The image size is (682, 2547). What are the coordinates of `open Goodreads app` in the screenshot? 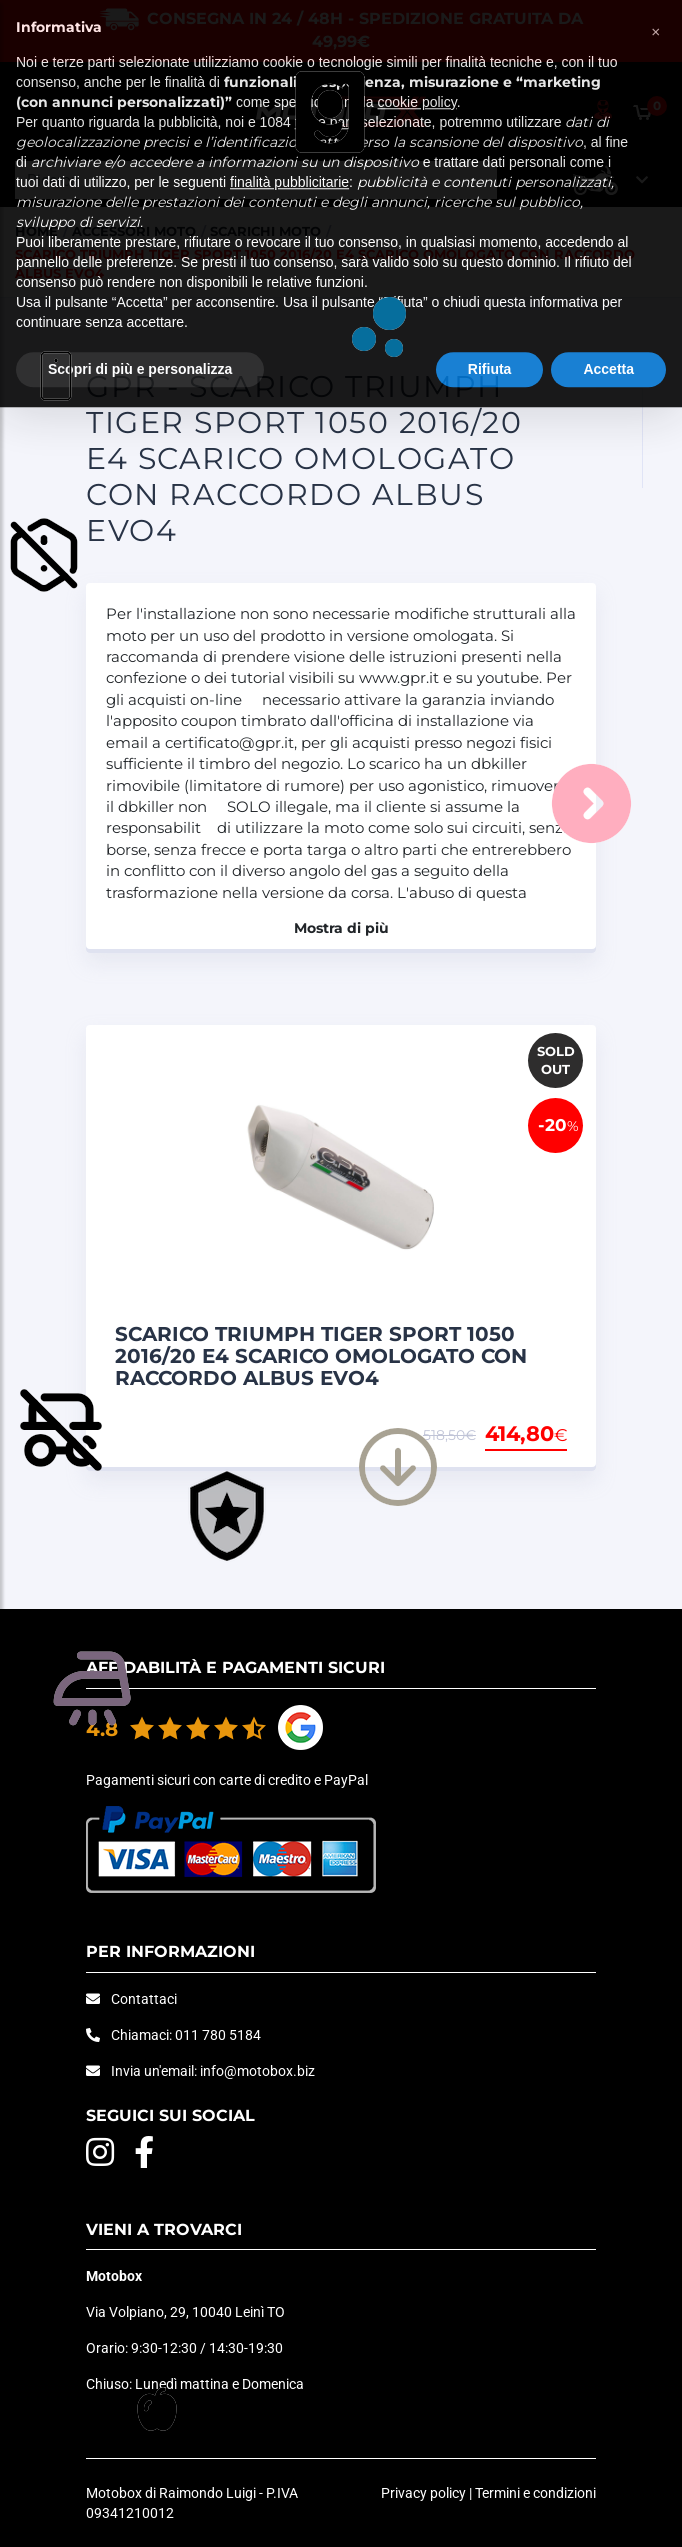 It's located at (330, 112).